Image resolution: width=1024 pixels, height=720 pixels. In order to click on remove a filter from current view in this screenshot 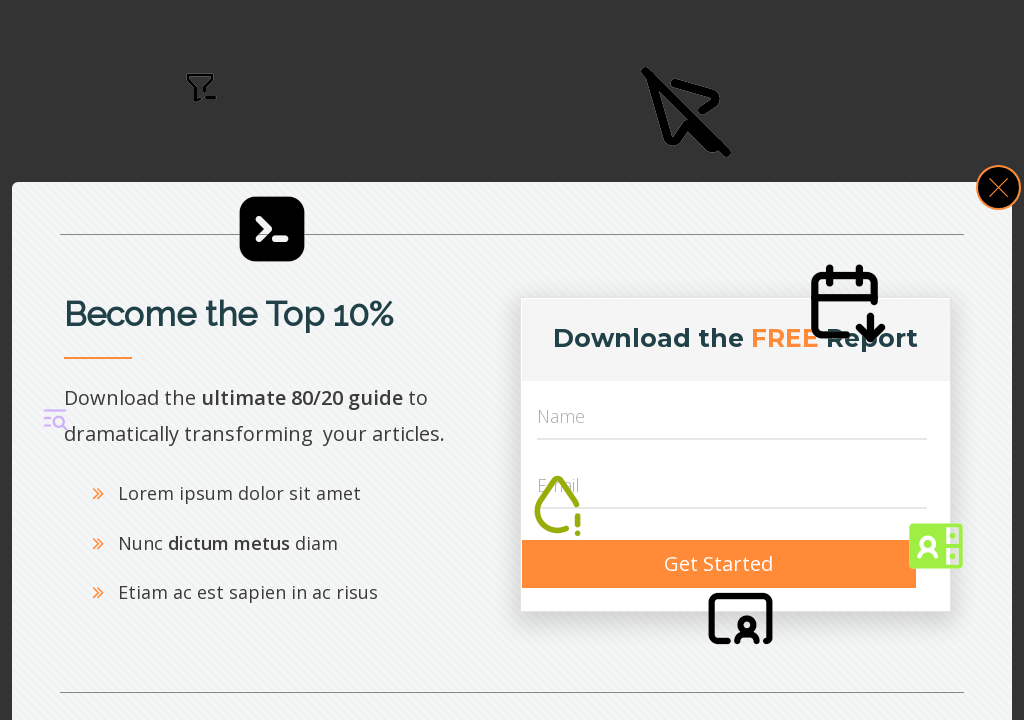, I will do `click(200, 87)`.